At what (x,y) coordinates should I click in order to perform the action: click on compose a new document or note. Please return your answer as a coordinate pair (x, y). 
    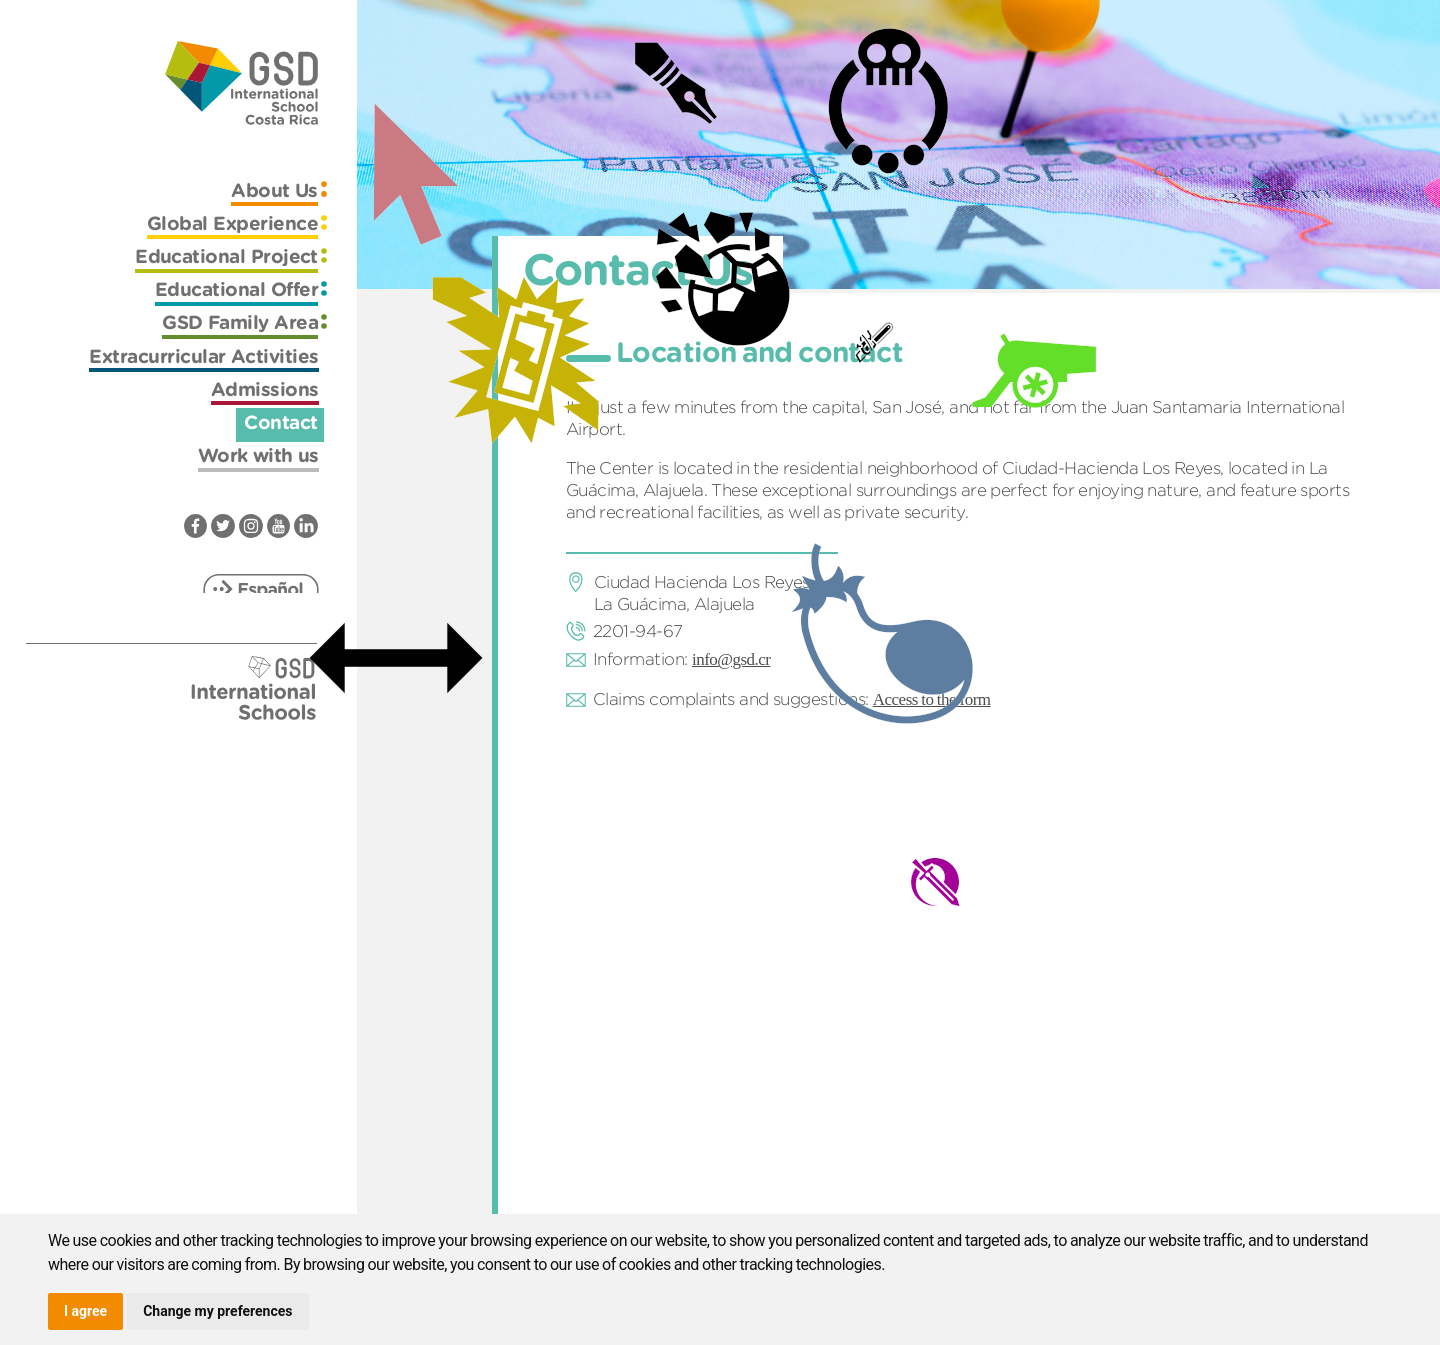
    Looking at the image, I should click on (676, 83).